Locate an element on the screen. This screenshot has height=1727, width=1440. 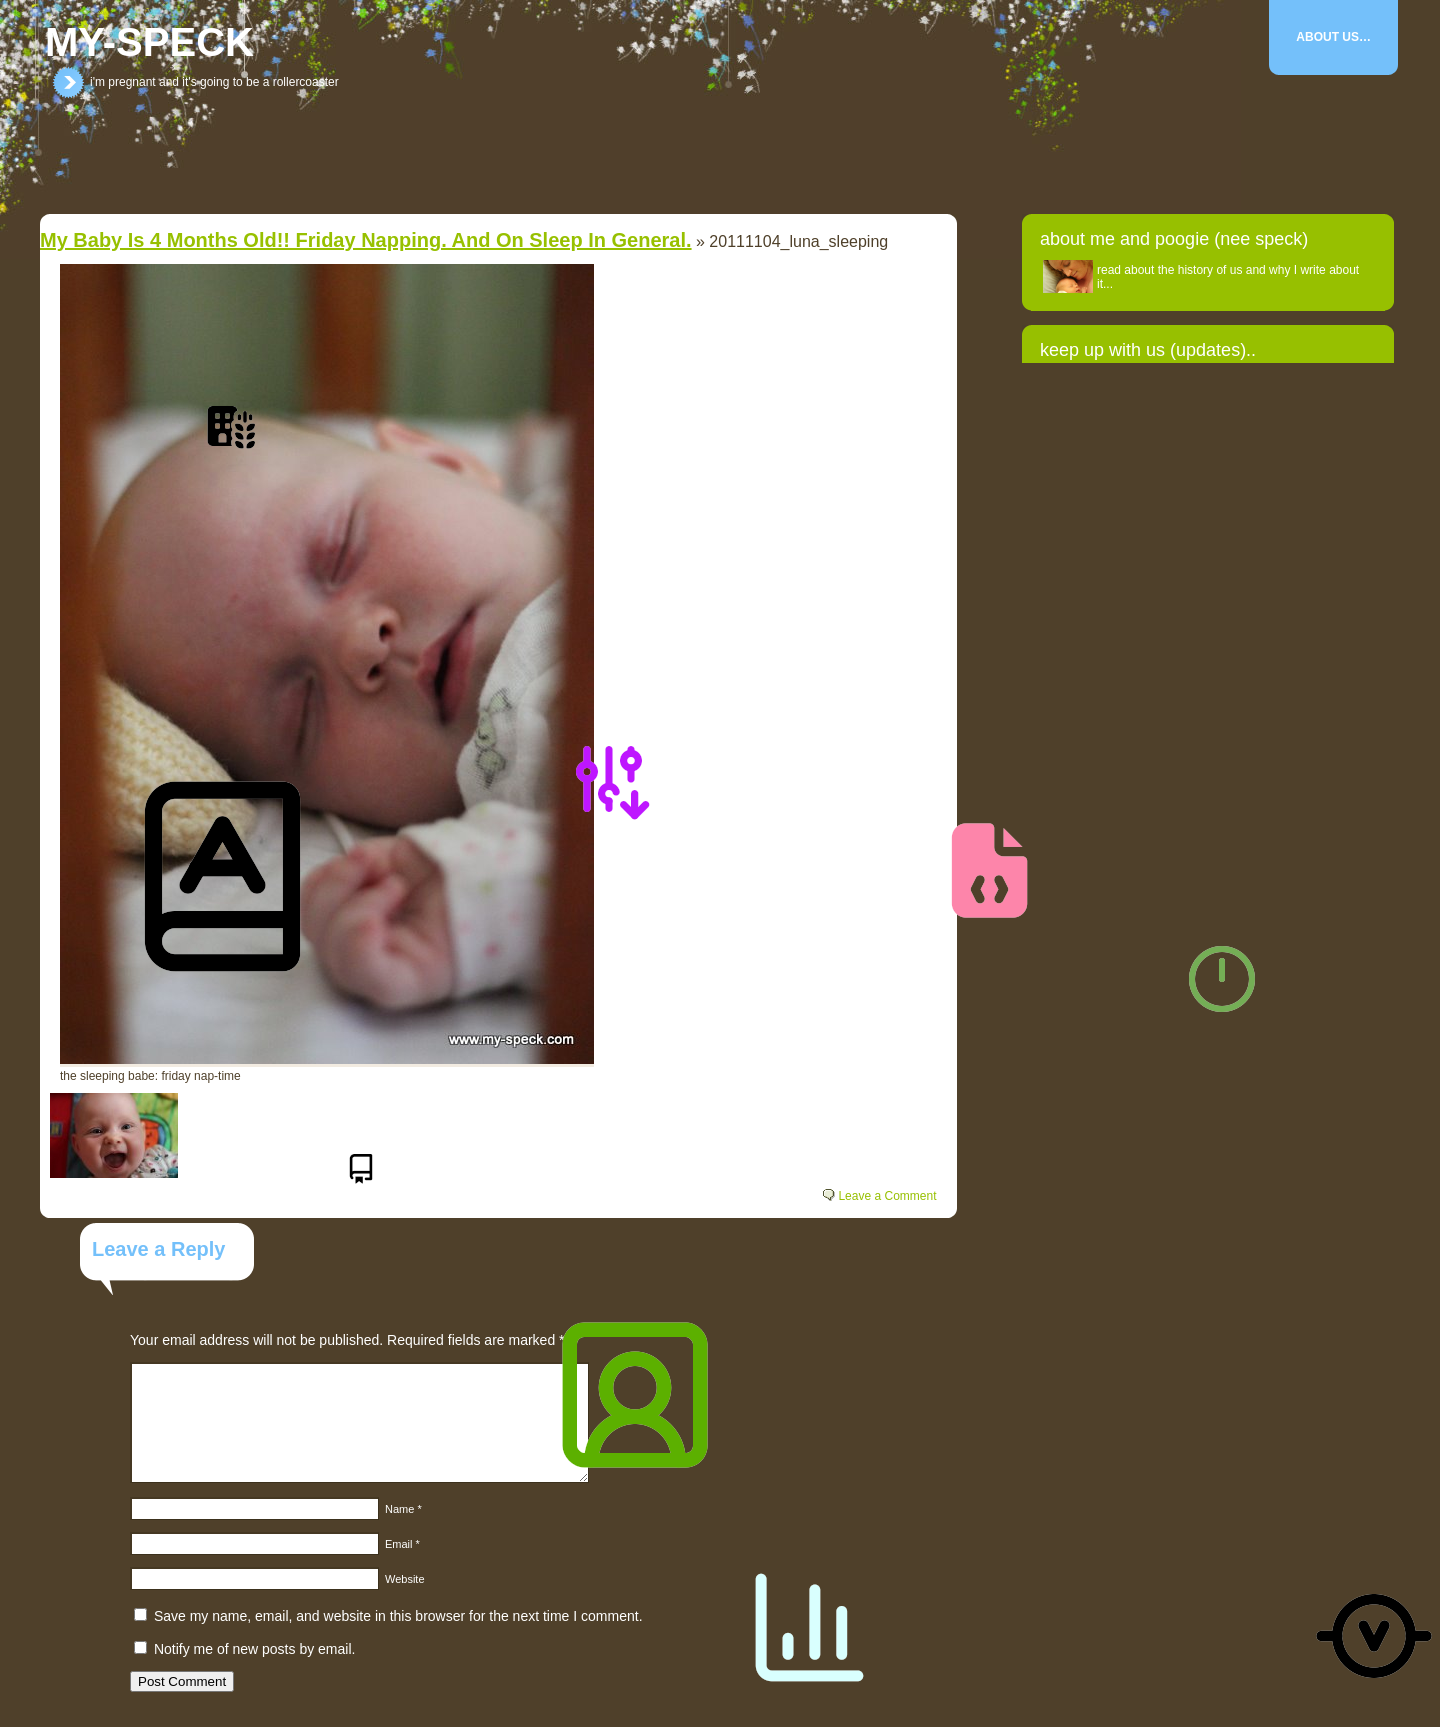
access agricultural or farm management services is located at coordinates (230, 426).